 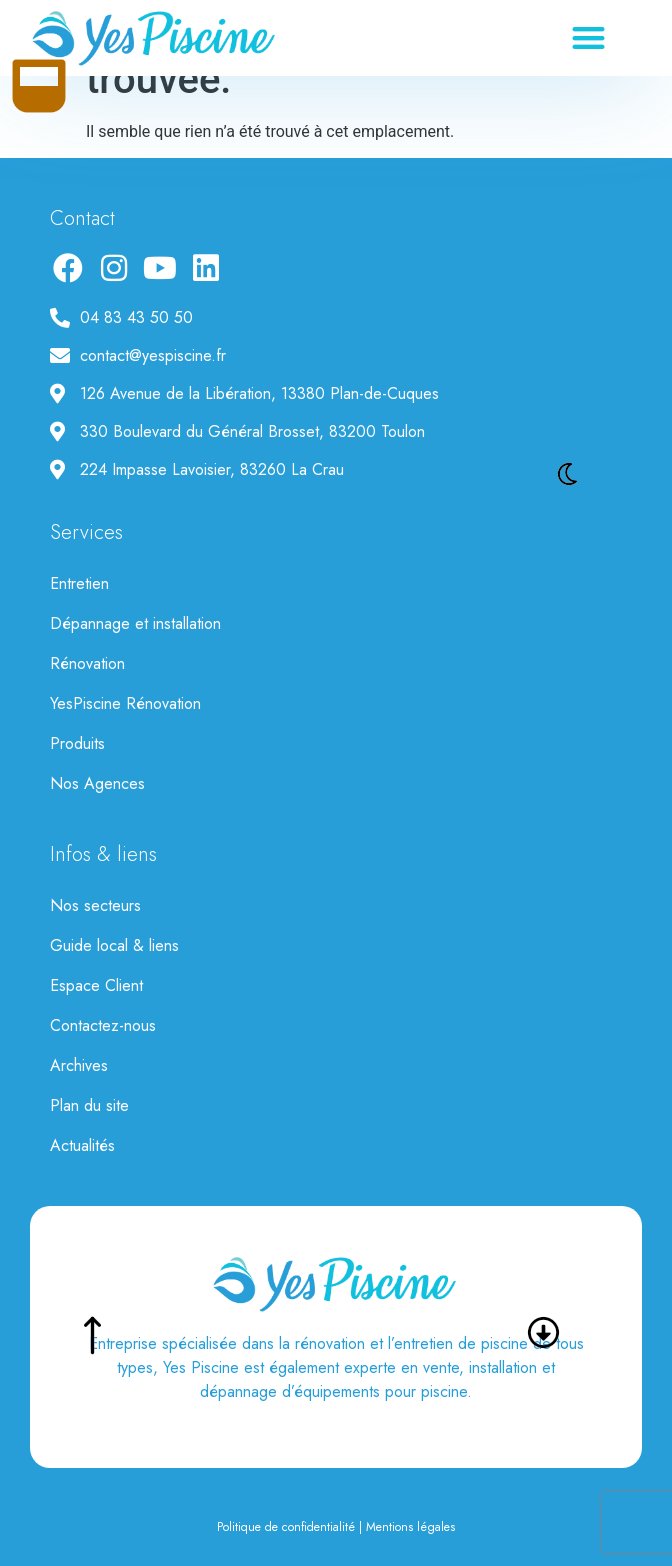 What do you see at coordinates (92, 1335) in the screenshot?
I see `move item up in a list` at bounding box center [92, 1335].